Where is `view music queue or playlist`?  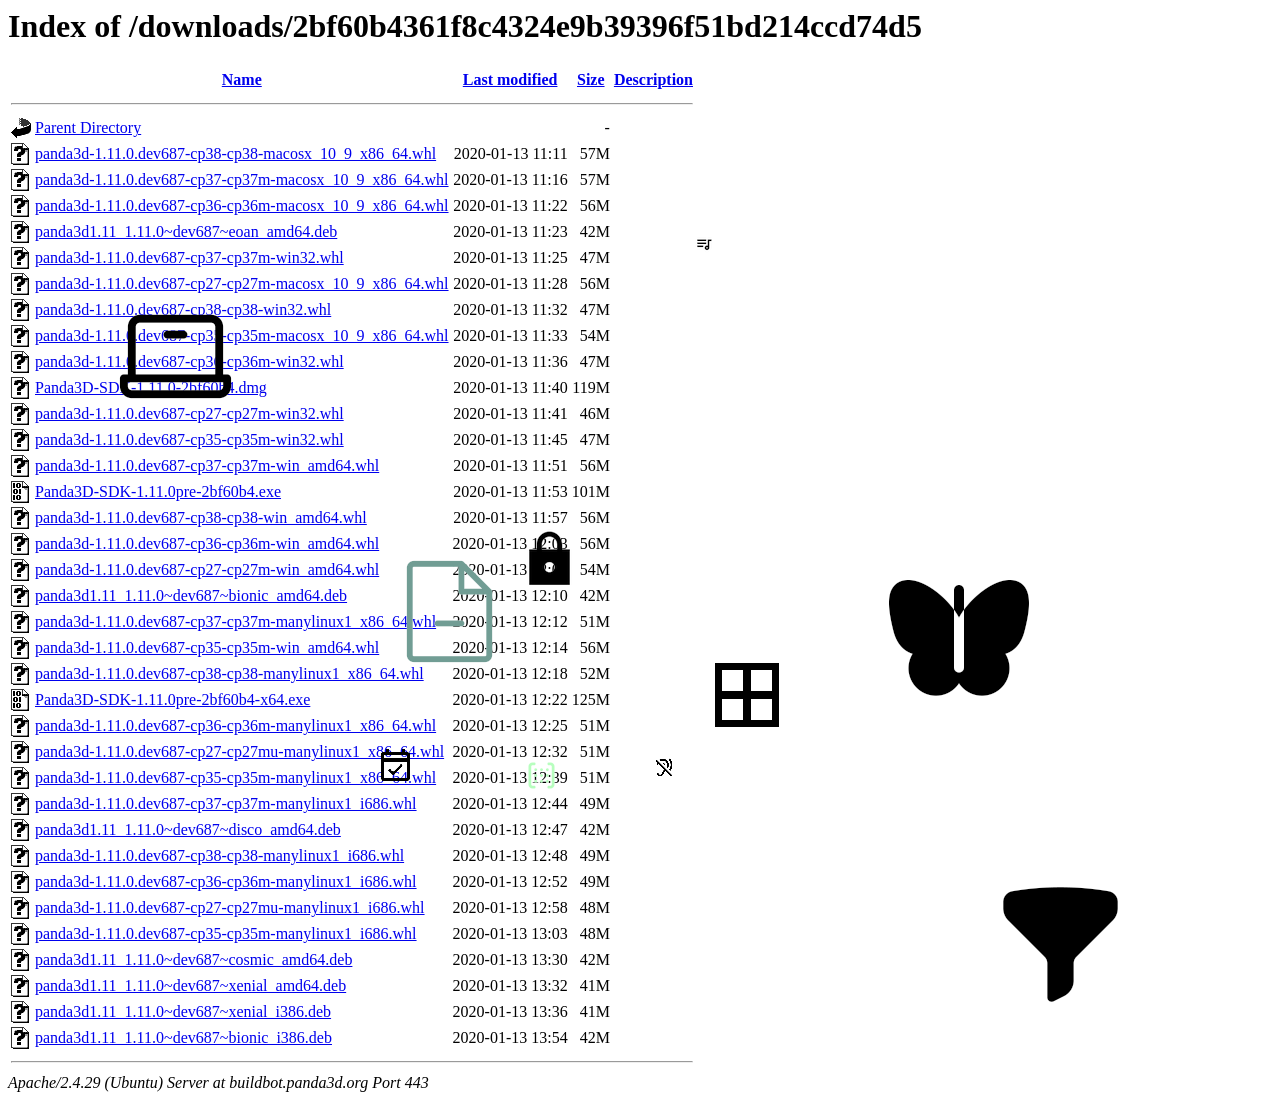
view music queue or playlist is located at coordinates (704, 244).